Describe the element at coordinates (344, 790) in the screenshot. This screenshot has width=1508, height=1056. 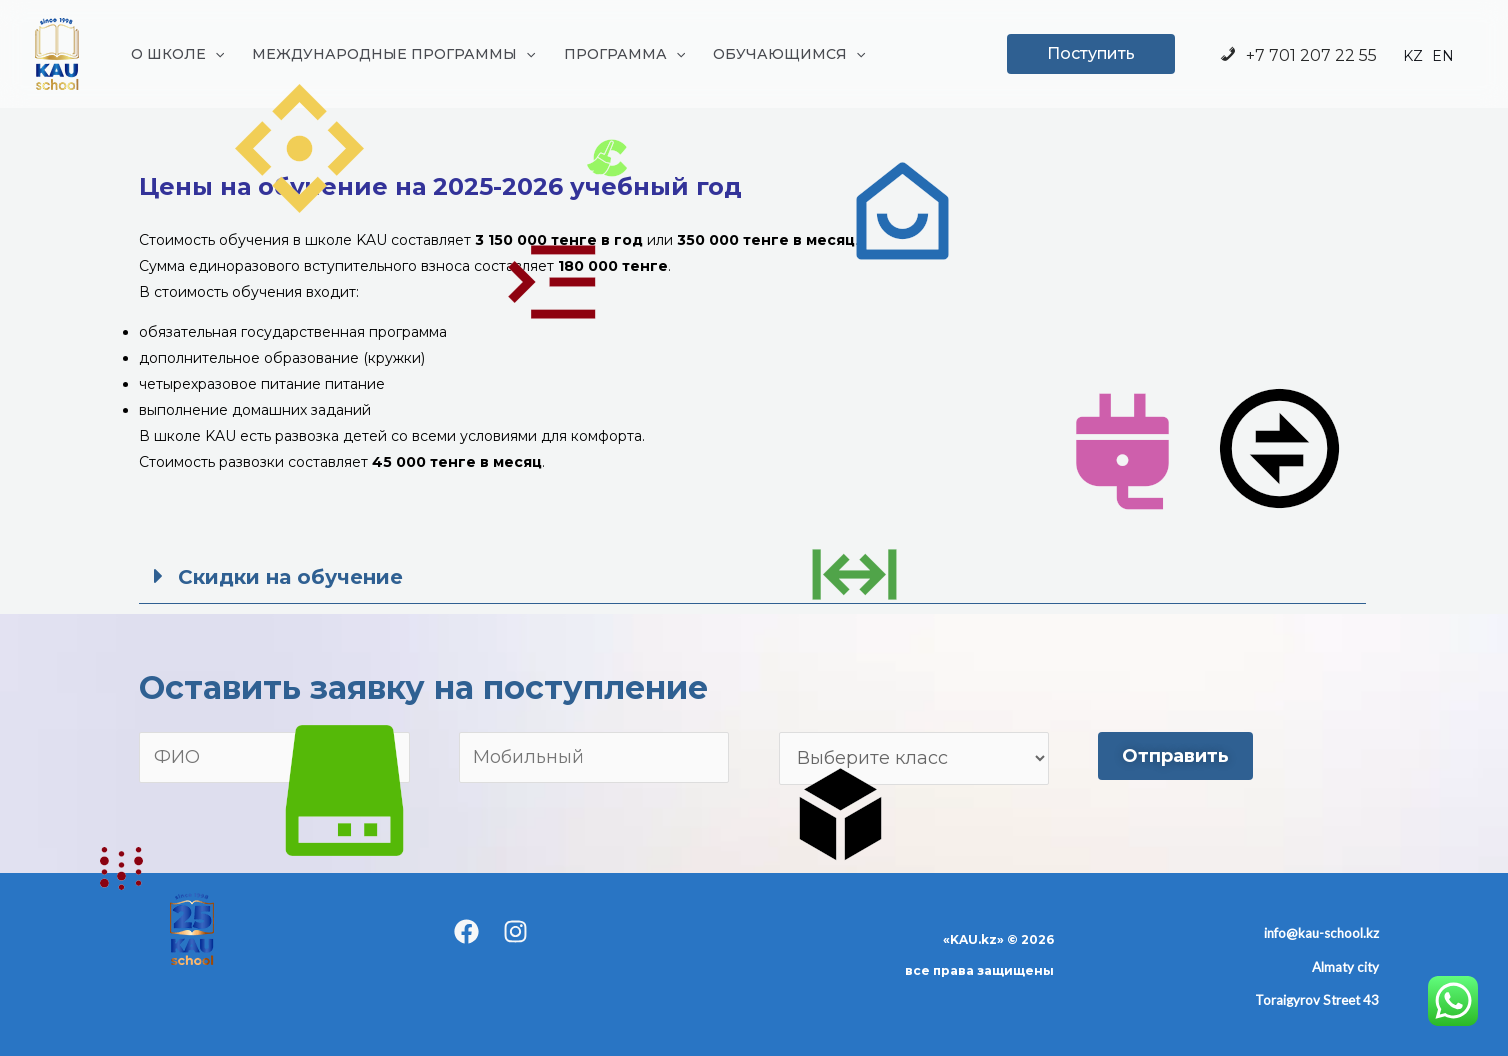
I see `access external storage or hard drive` at that location.